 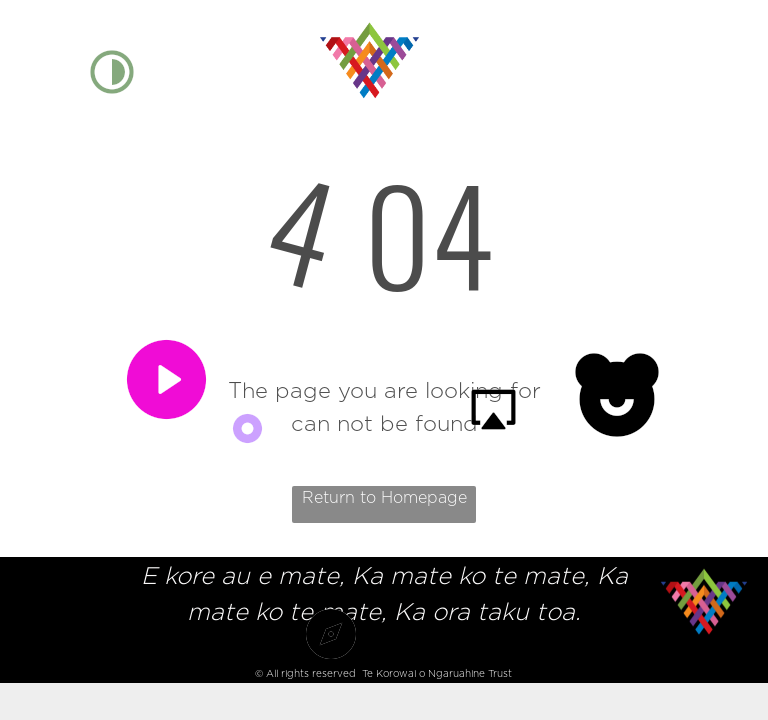 I want to click on adjust display contrast settings, so click(x=112, y=72).